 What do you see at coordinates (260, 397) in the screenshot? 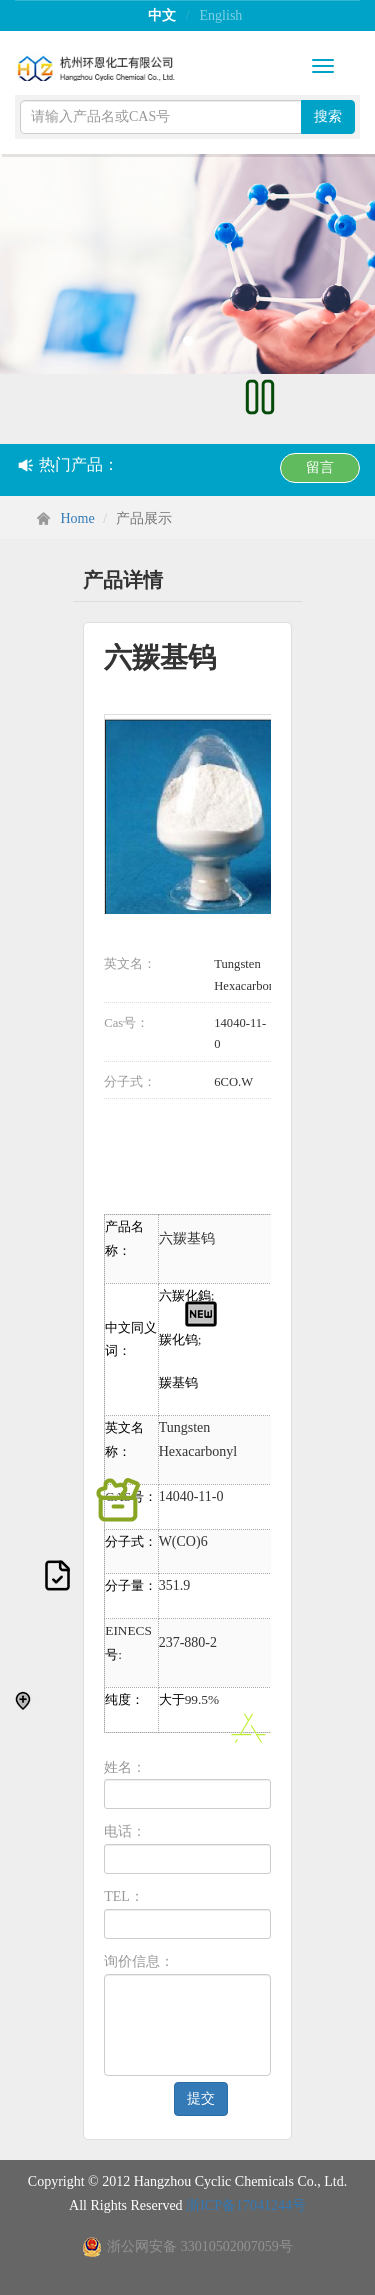
I see `stretch or resize content vertically` at bounding box center [260, 397].